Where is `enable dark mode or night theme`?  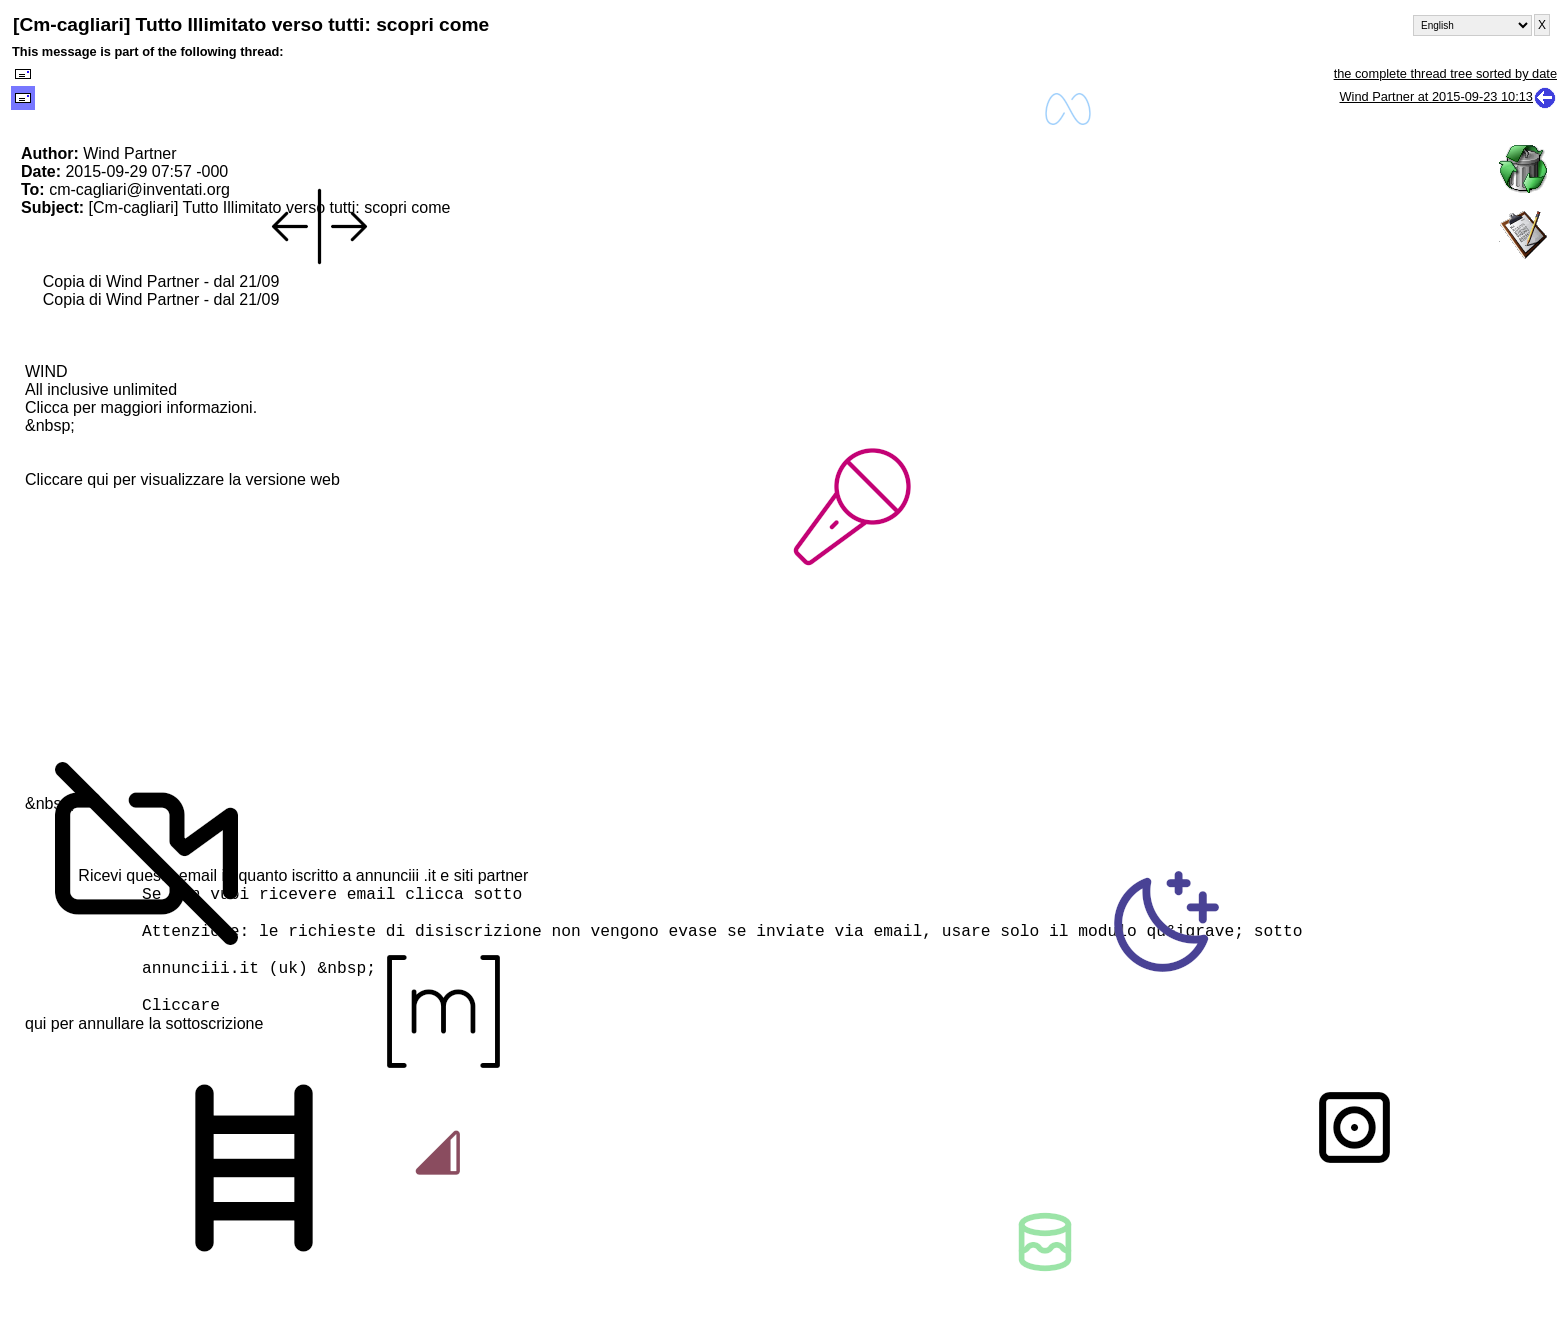
enable dark mode or night theme is located at coordinates (1162, 923).